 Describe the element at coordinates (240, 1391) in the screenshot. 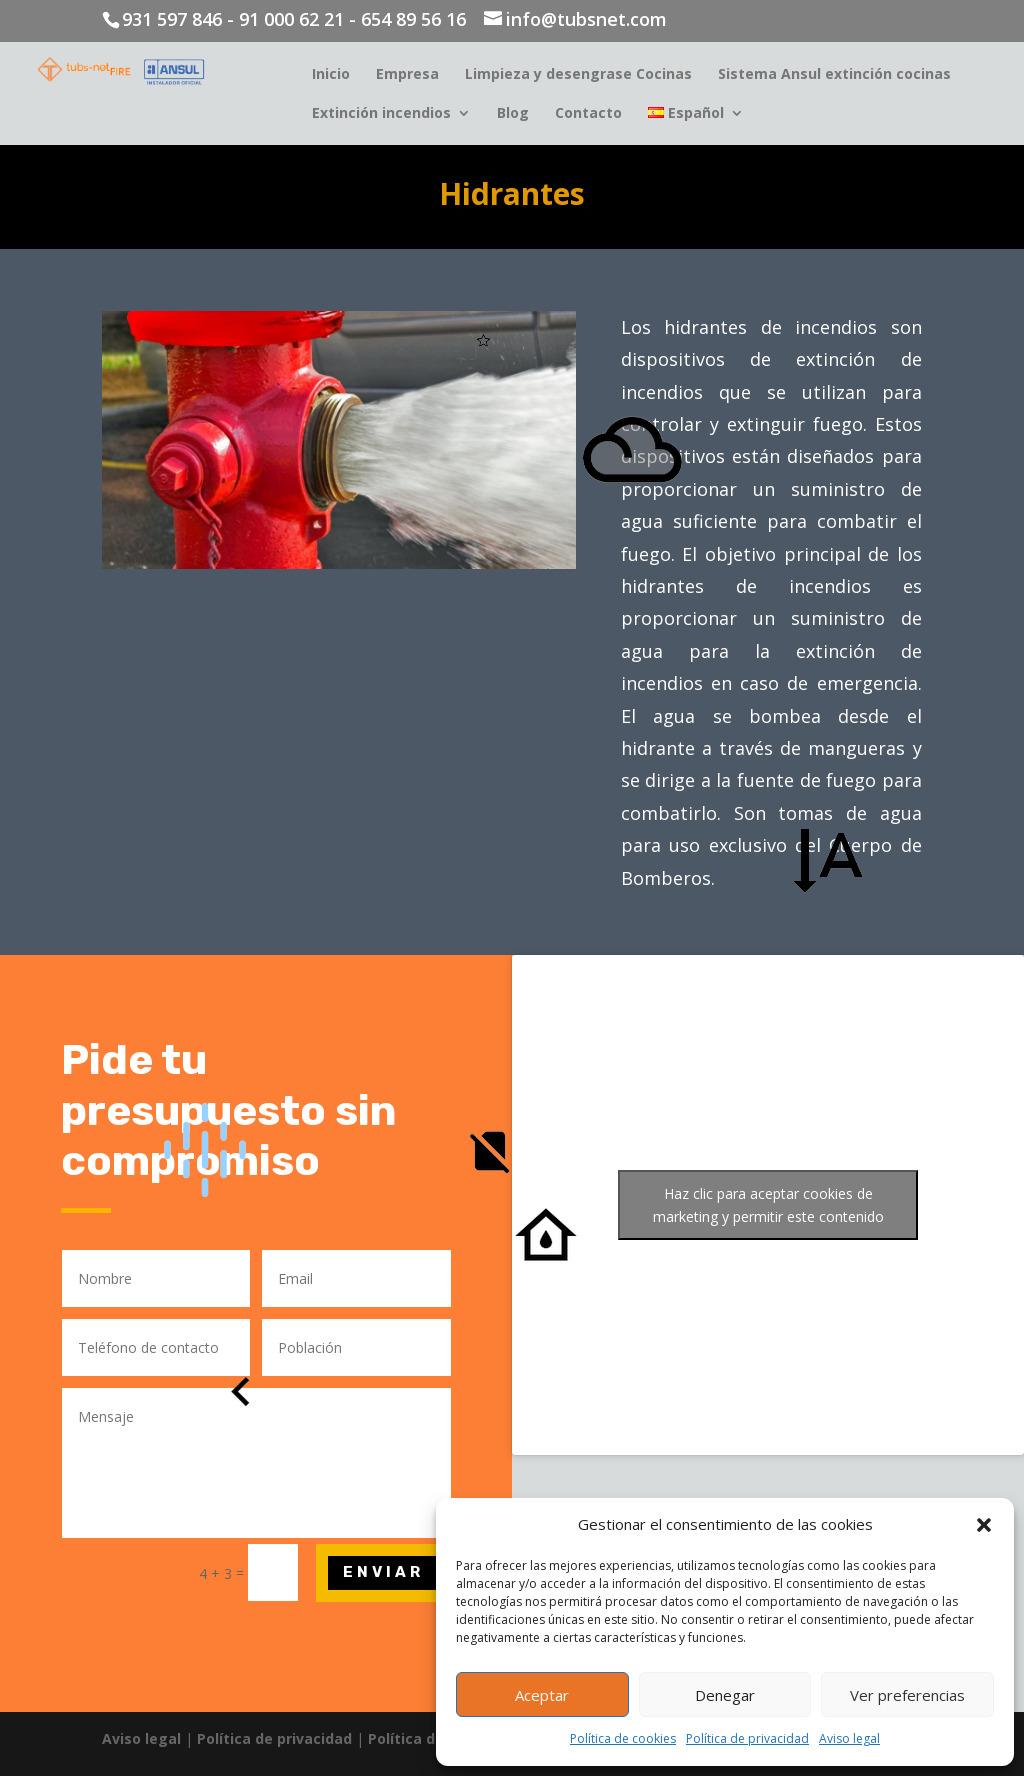

I see `go back to the previous screen` at that location.